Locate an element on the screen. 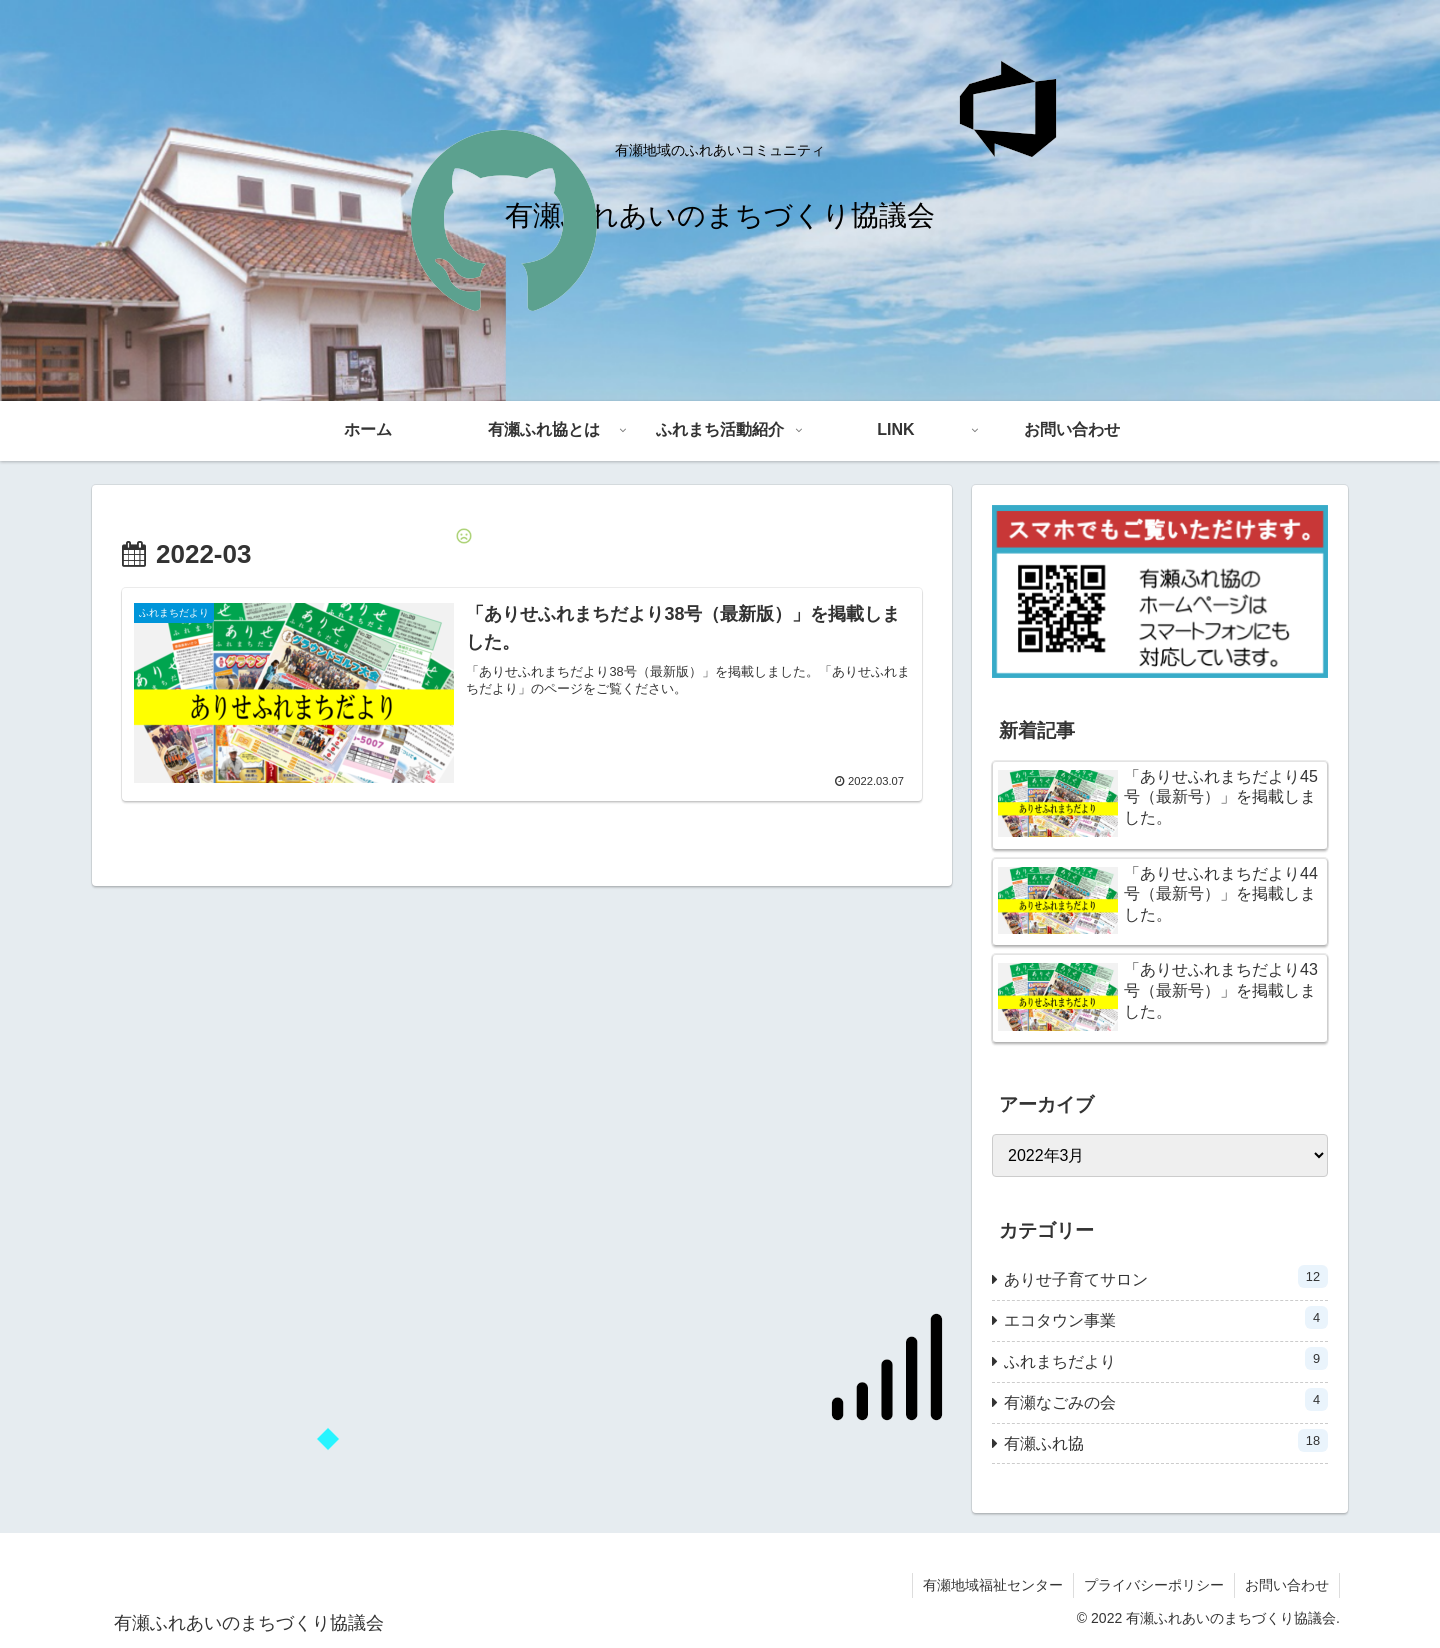 Image resolution: width=1440 pixels, height=1648 pixels. open GitHub repository is located at coordinates (504, 223).